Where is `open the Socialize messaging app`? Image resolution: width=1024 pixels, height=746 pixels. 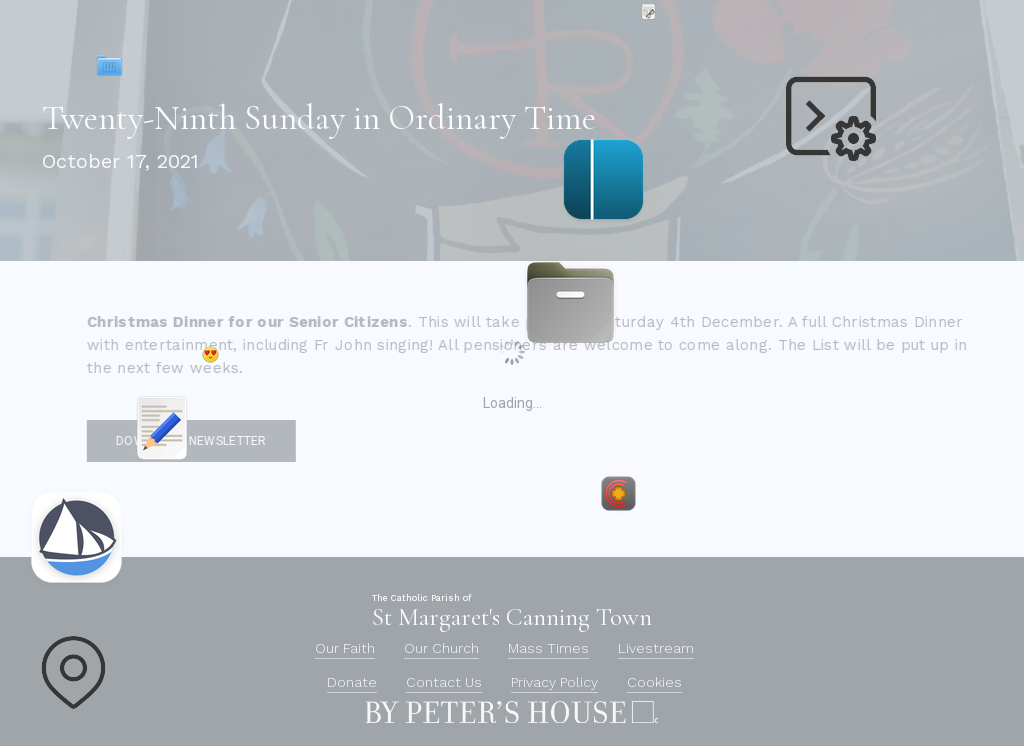 open the Socialize messaging app is located at coordinates (210, 354).